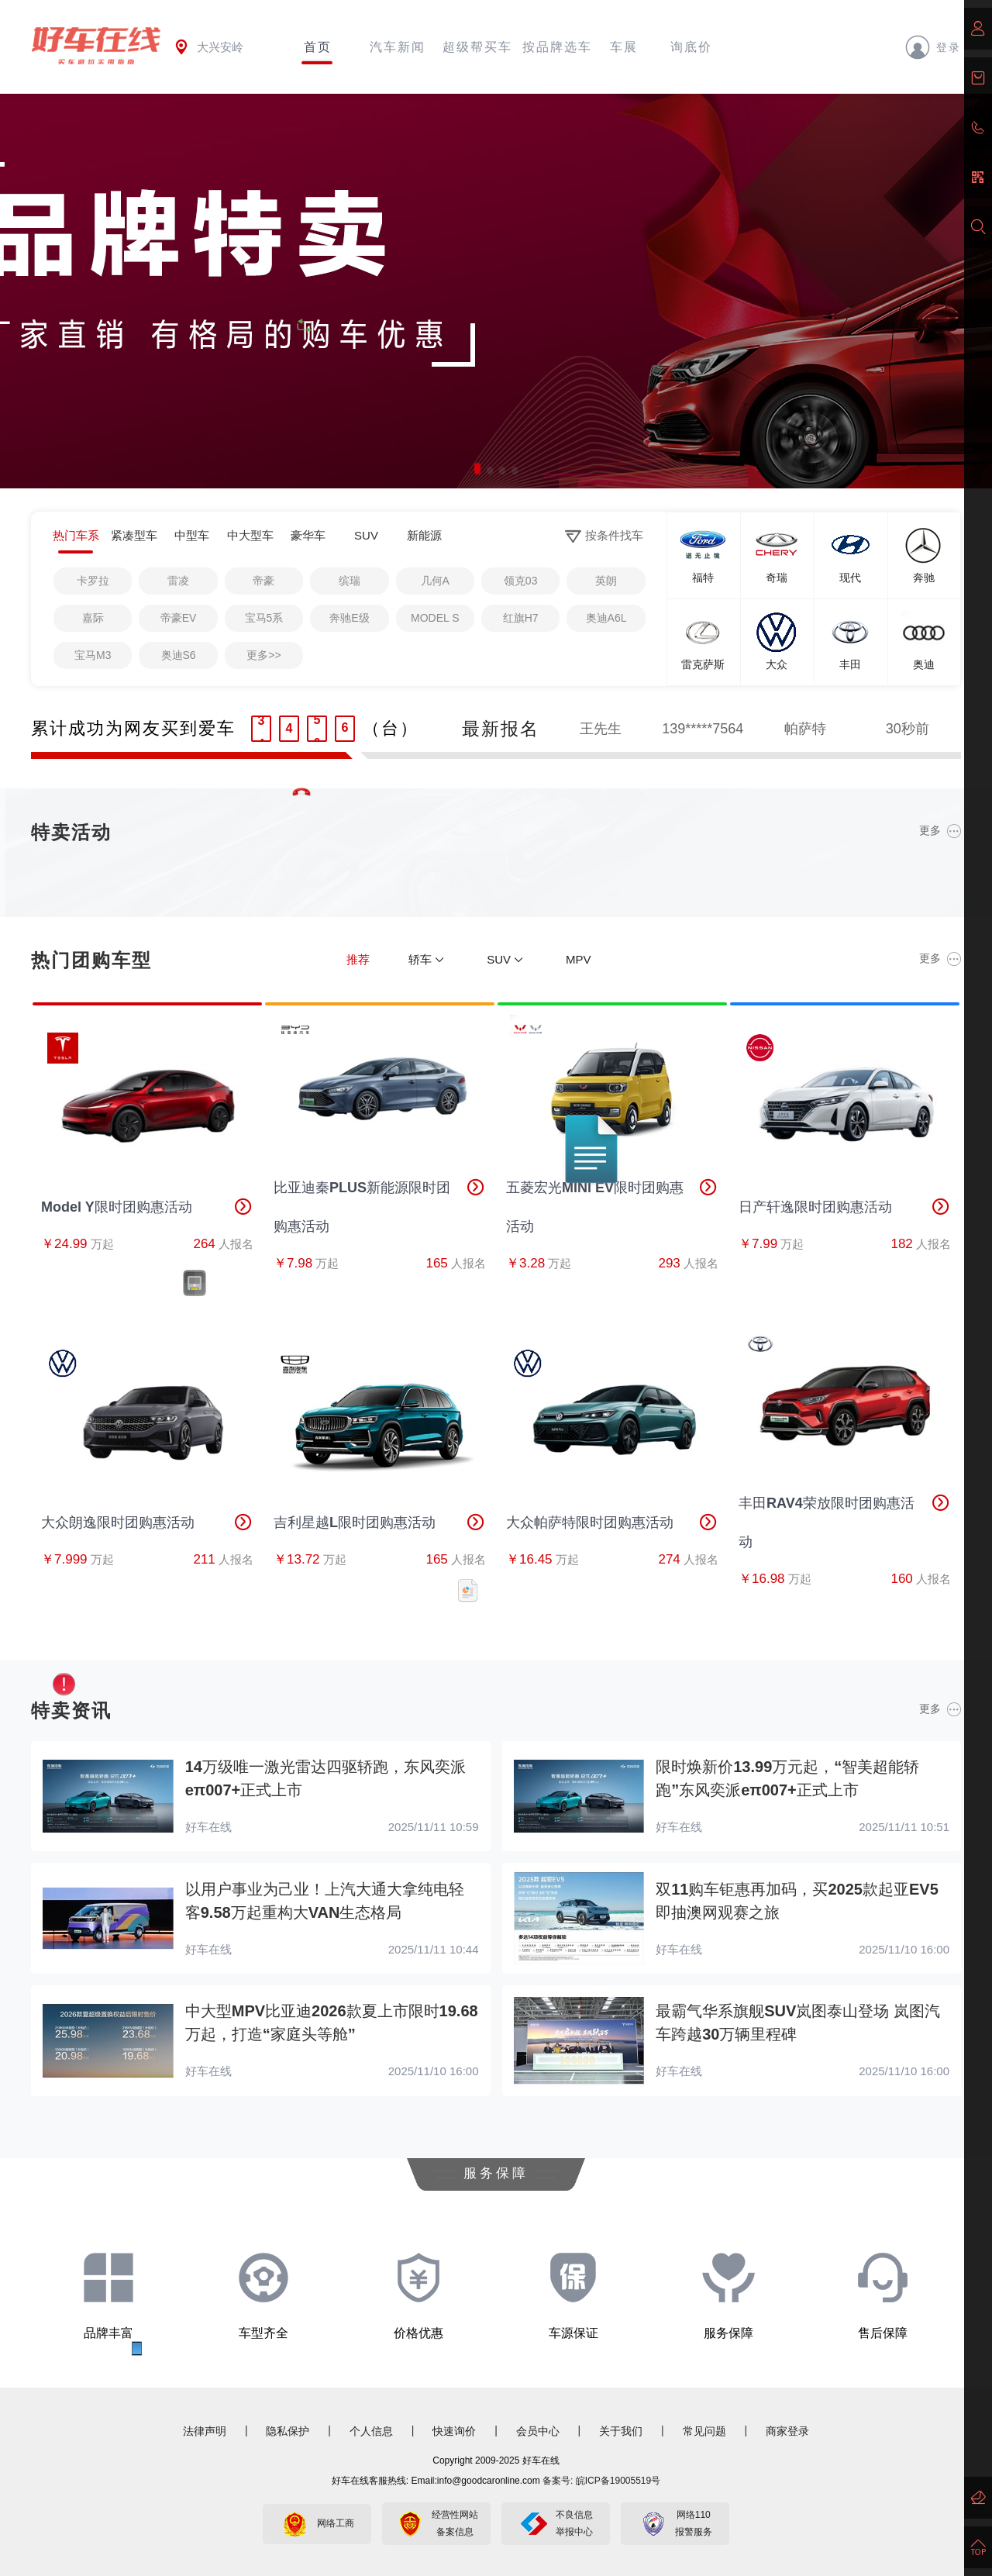 The height and width of the screenshot is (2576, 992). What do you see at coordinates (467, 1590) in the screenshot?
I see `open a presentation file` at bounding box center [467, 1590].